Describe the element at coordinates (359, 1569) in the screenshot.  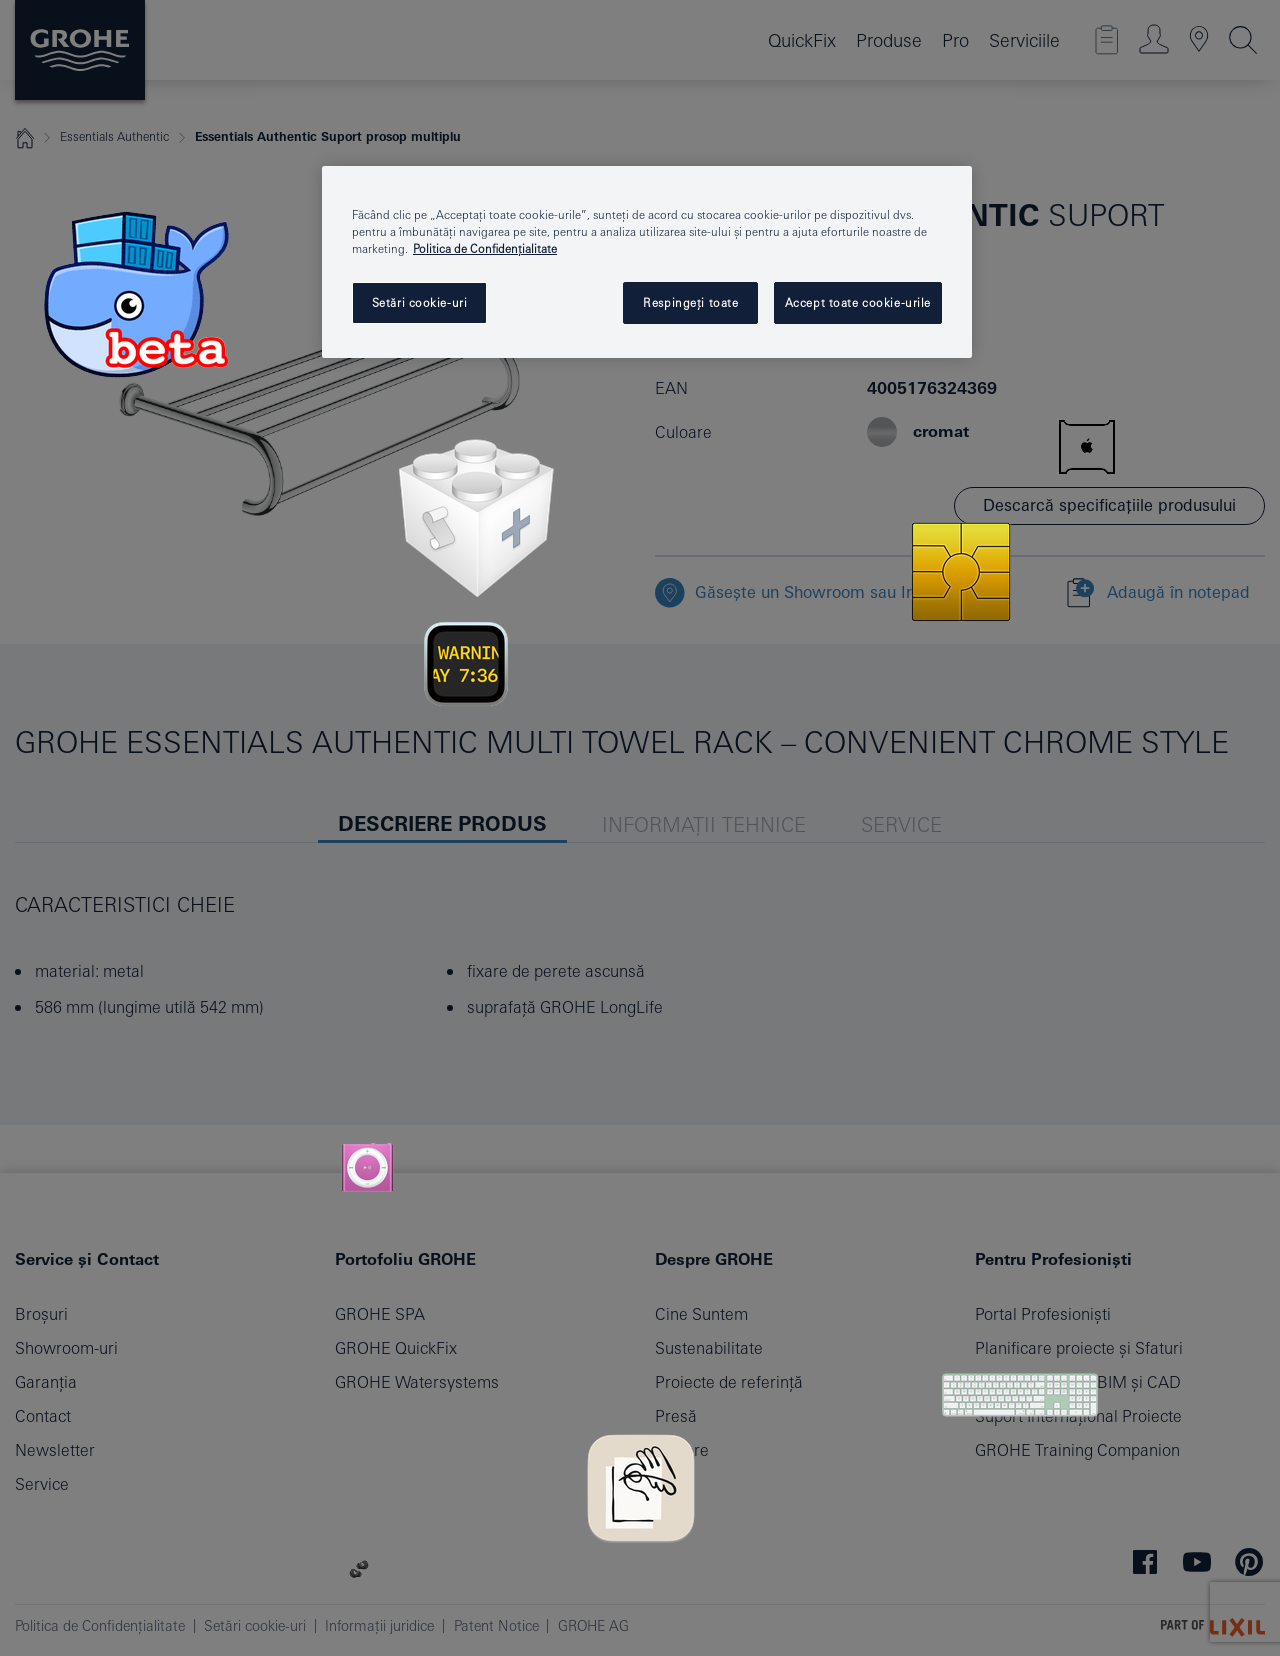
I see `beats wireless earbuds device icon` at that location.